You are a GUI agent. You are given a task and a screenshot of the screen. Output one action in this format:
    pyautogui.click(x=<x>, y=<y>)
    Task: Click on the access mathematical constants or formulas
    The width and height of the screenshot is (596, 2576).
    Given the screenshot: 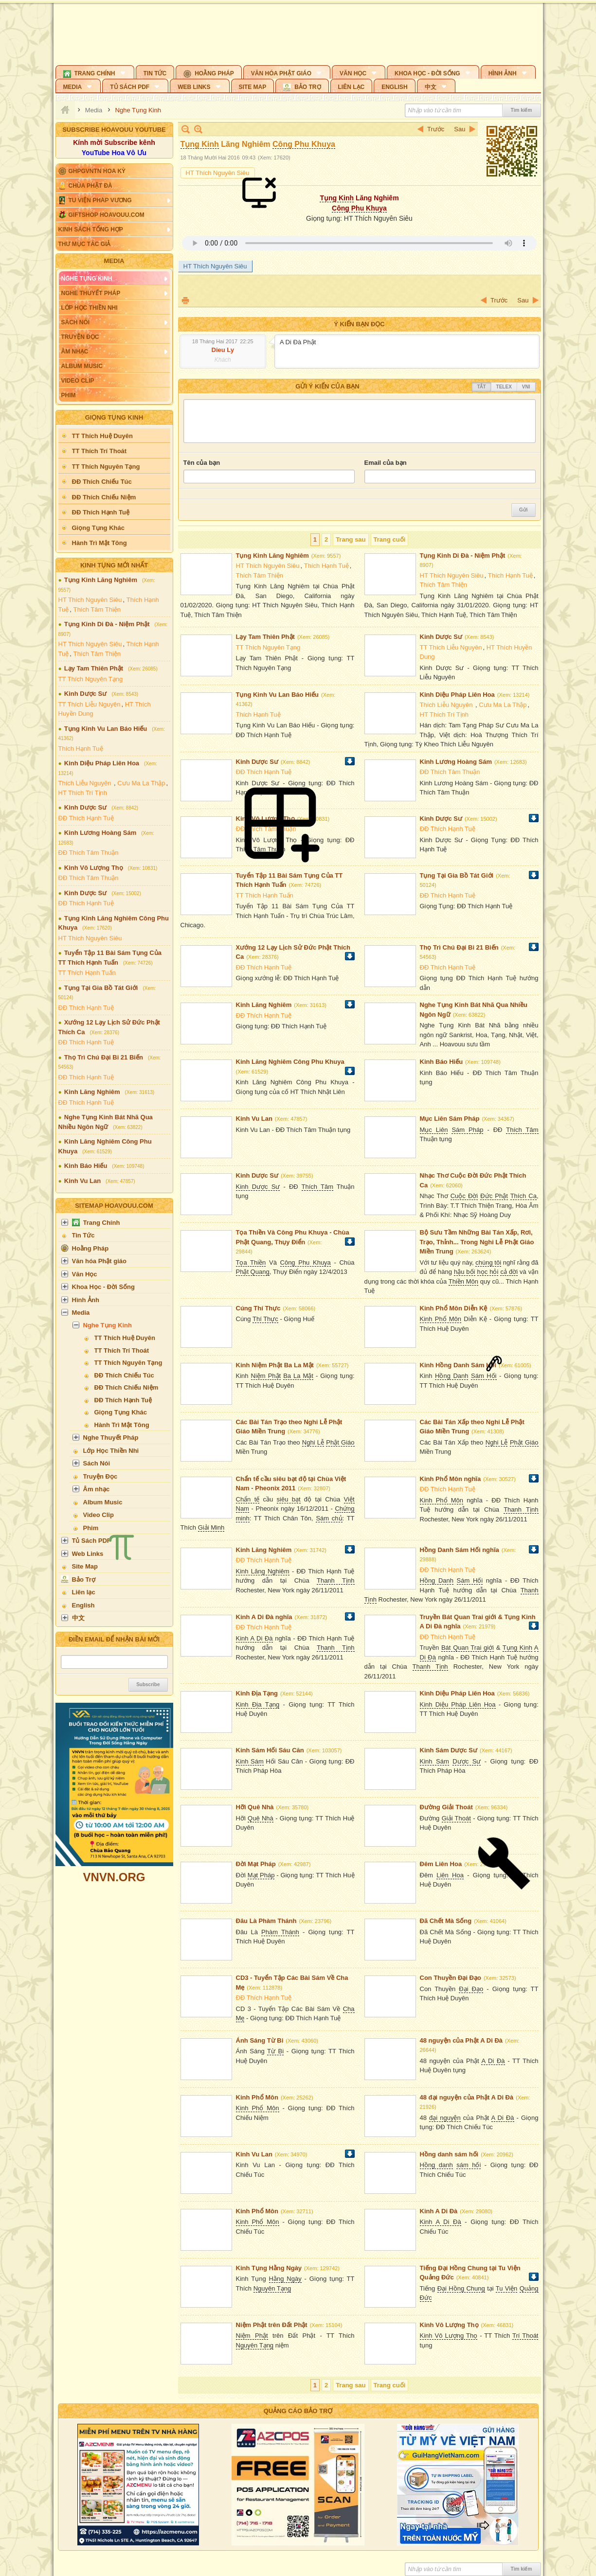 What is the action you would take?
    pyautogui.click(x=121, y=1547)
    